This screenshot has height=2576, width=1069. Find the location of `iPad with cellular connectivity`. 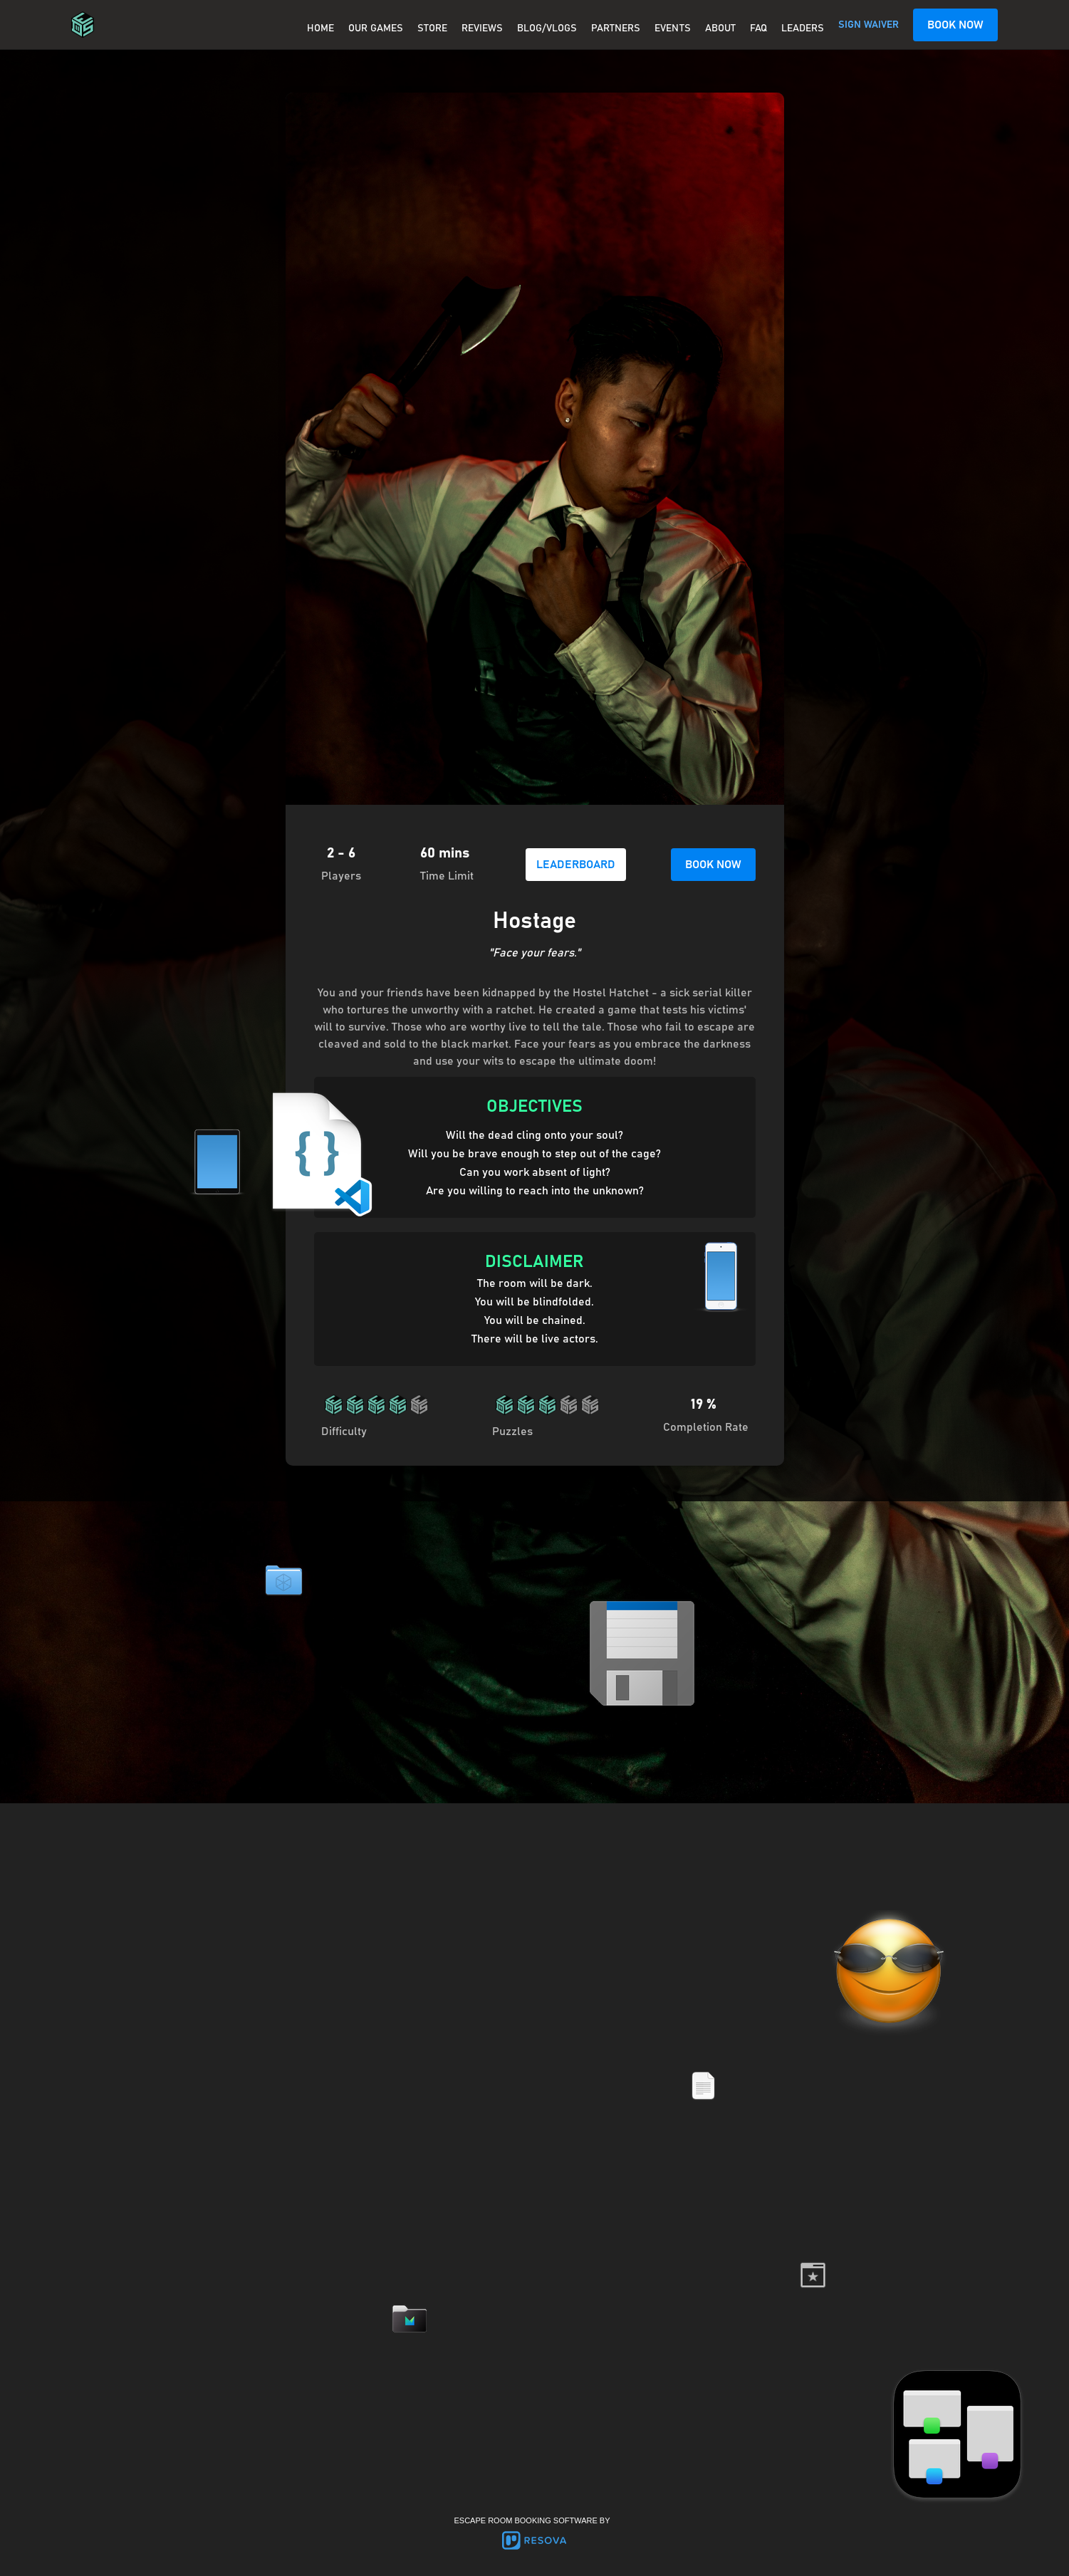

iPad with cellular connectivity is located at coordinates (217, 1162).